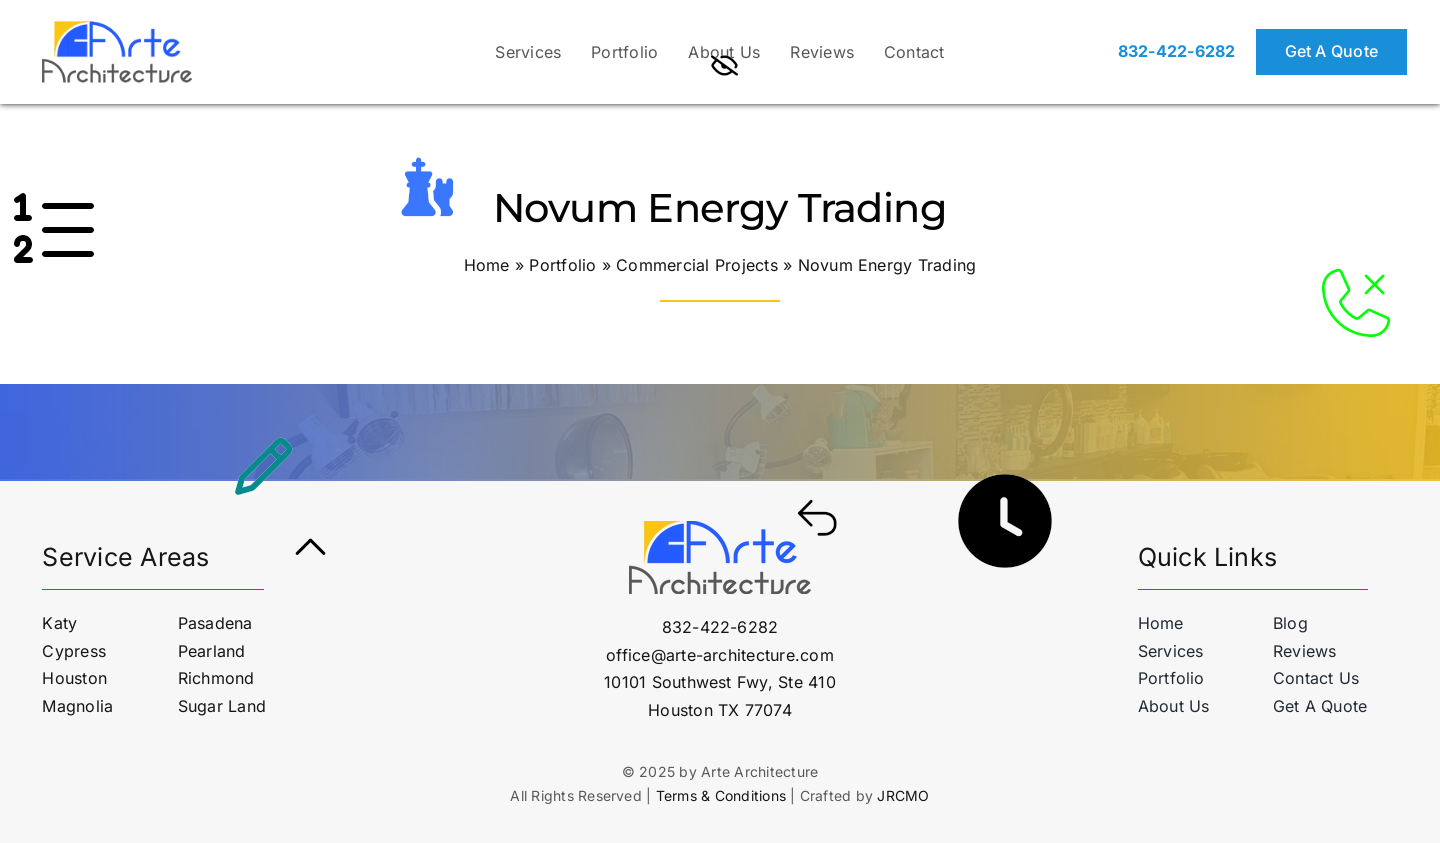  I want to click on hide content from view, so click(724, 65).